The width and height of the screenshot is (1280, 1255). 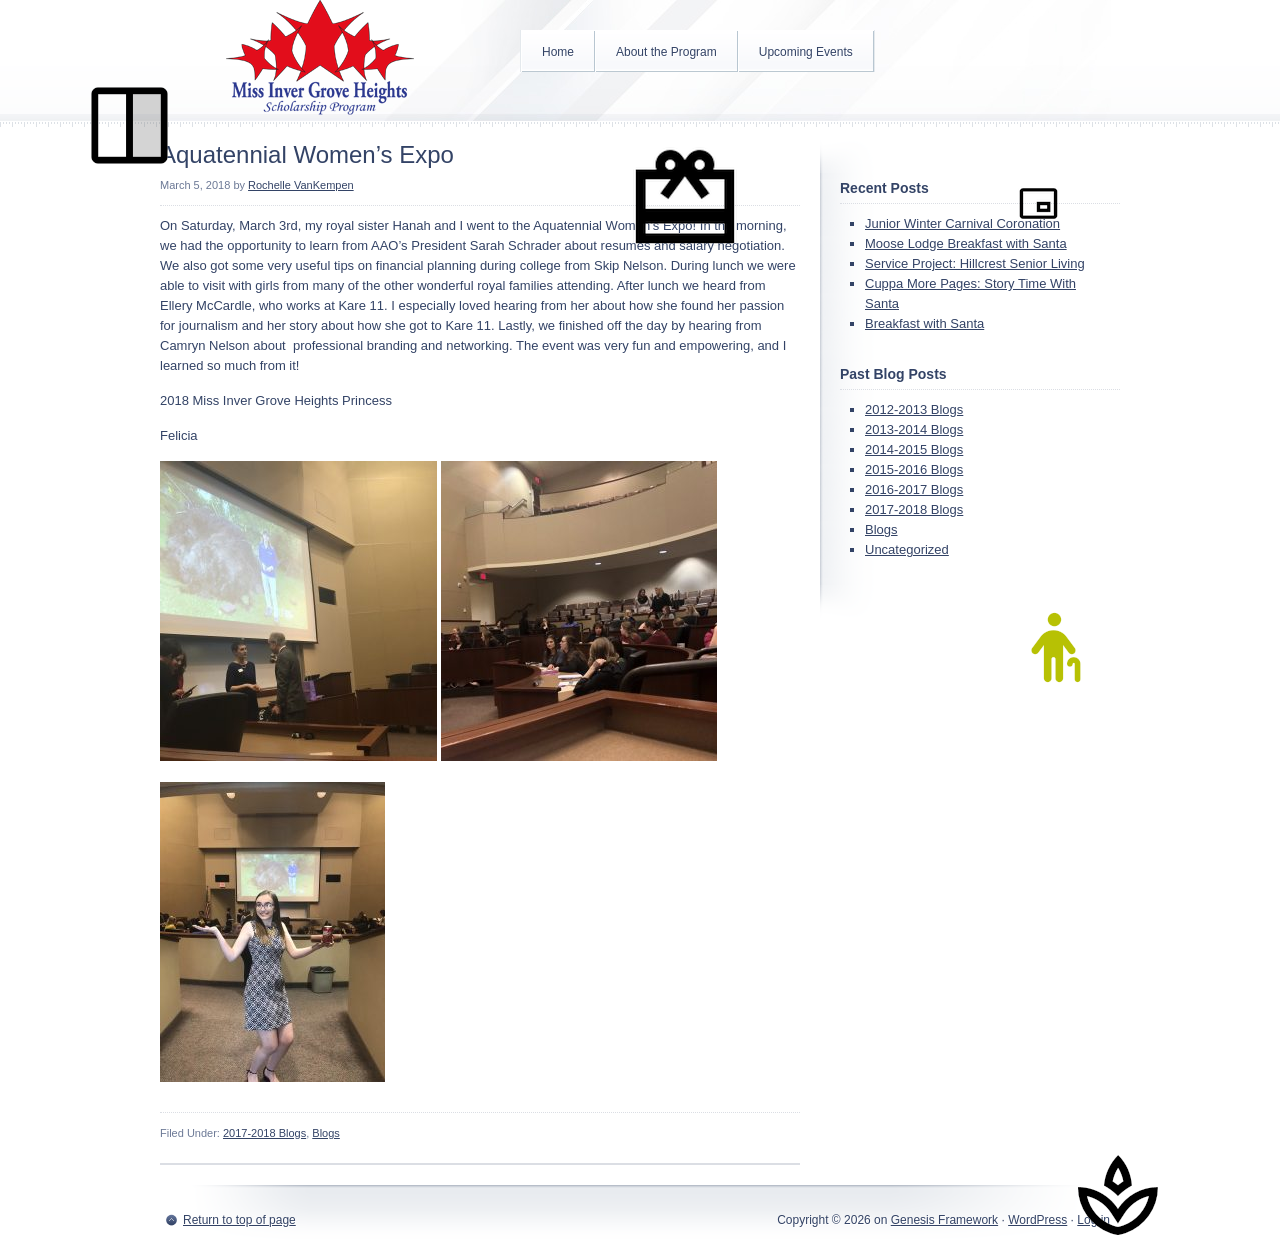 I want to click on enable picture-in-picture mode, so click(x=1038, y=203).